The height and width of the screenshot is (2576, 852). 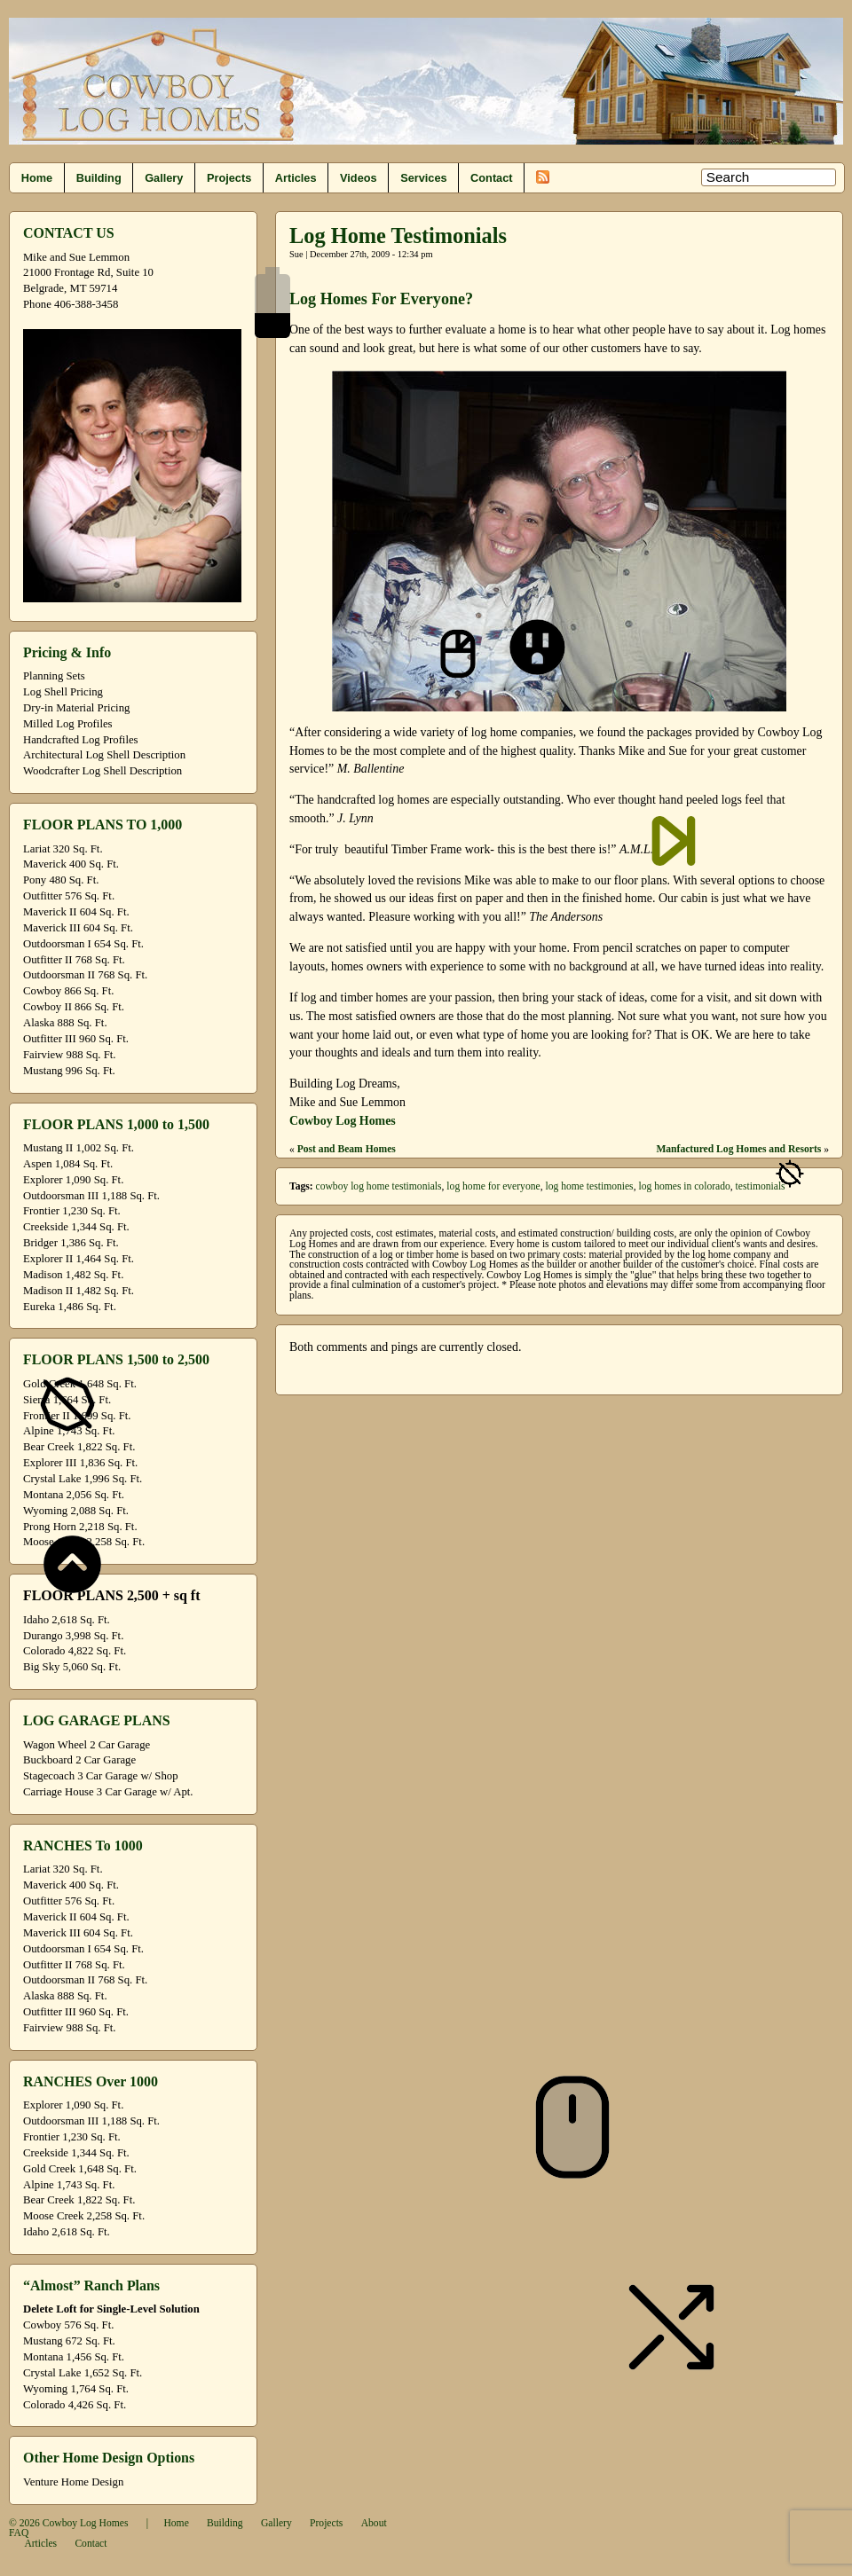 I want to click on skip to the next track or media item, so click(x=674, y=841).